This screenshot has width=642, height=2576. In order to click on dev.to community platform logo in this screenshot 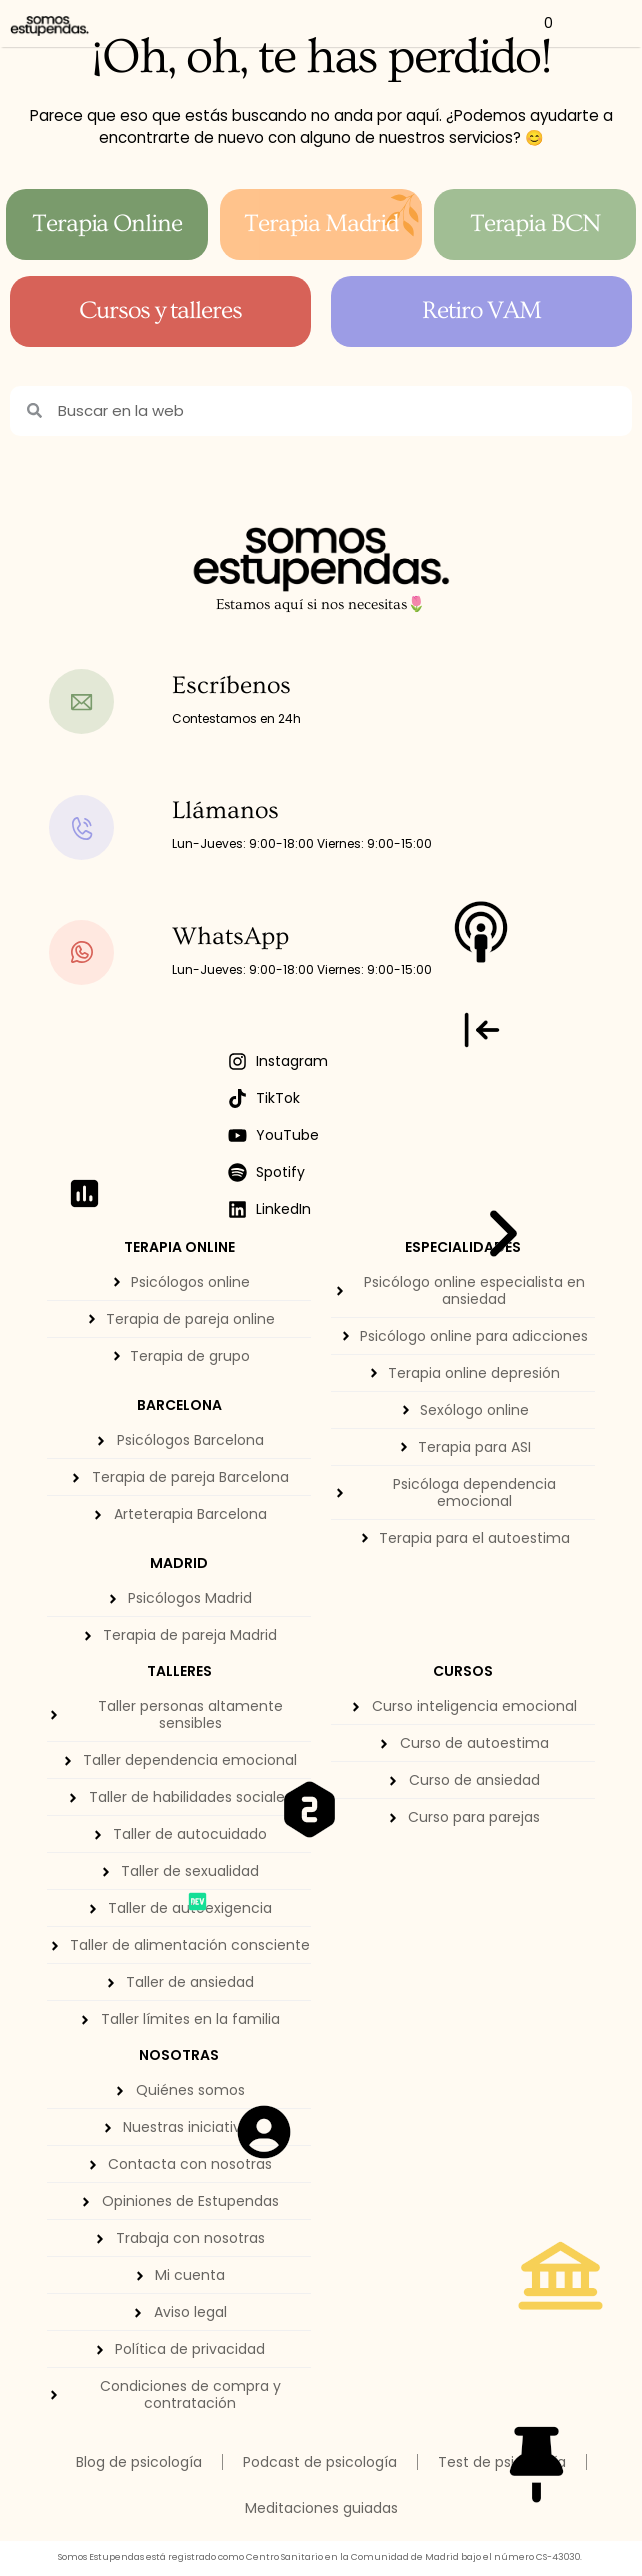, I will do `click(197, 1901)`.